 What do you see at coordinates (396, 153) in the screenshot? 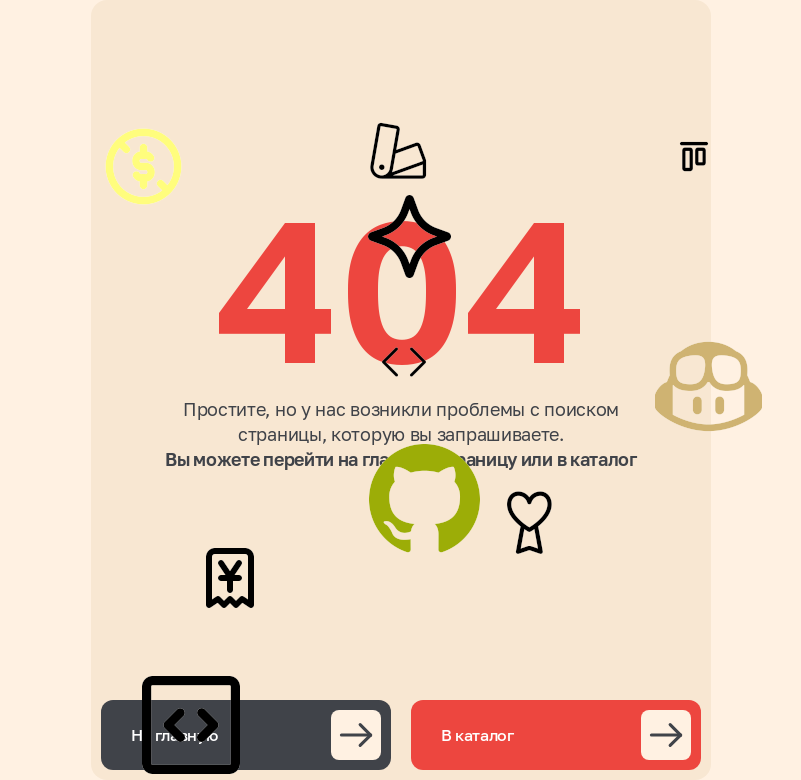
I see `open color palette or swatches` at bounding box center [396, 153].